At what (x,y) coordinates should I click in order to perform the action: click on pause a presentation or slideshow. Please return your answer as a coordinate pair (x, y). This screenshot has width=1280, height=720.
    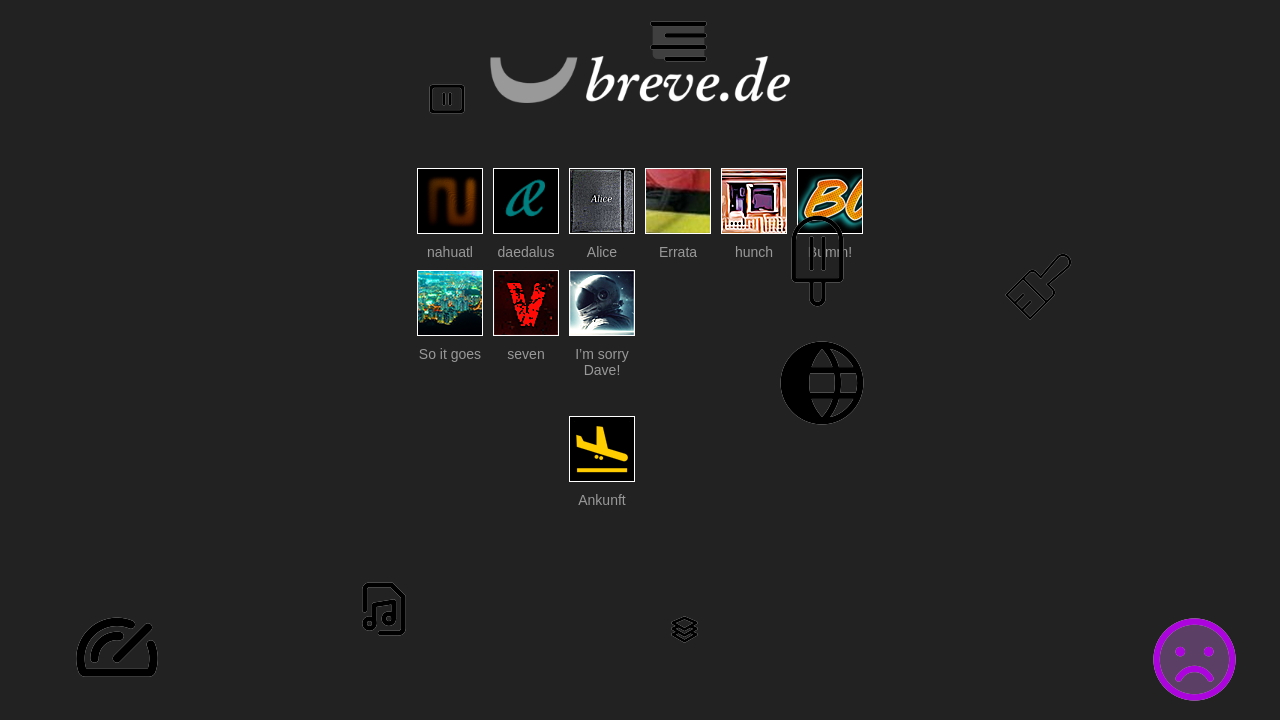
    Looking at the image, I should click on (447, 99).